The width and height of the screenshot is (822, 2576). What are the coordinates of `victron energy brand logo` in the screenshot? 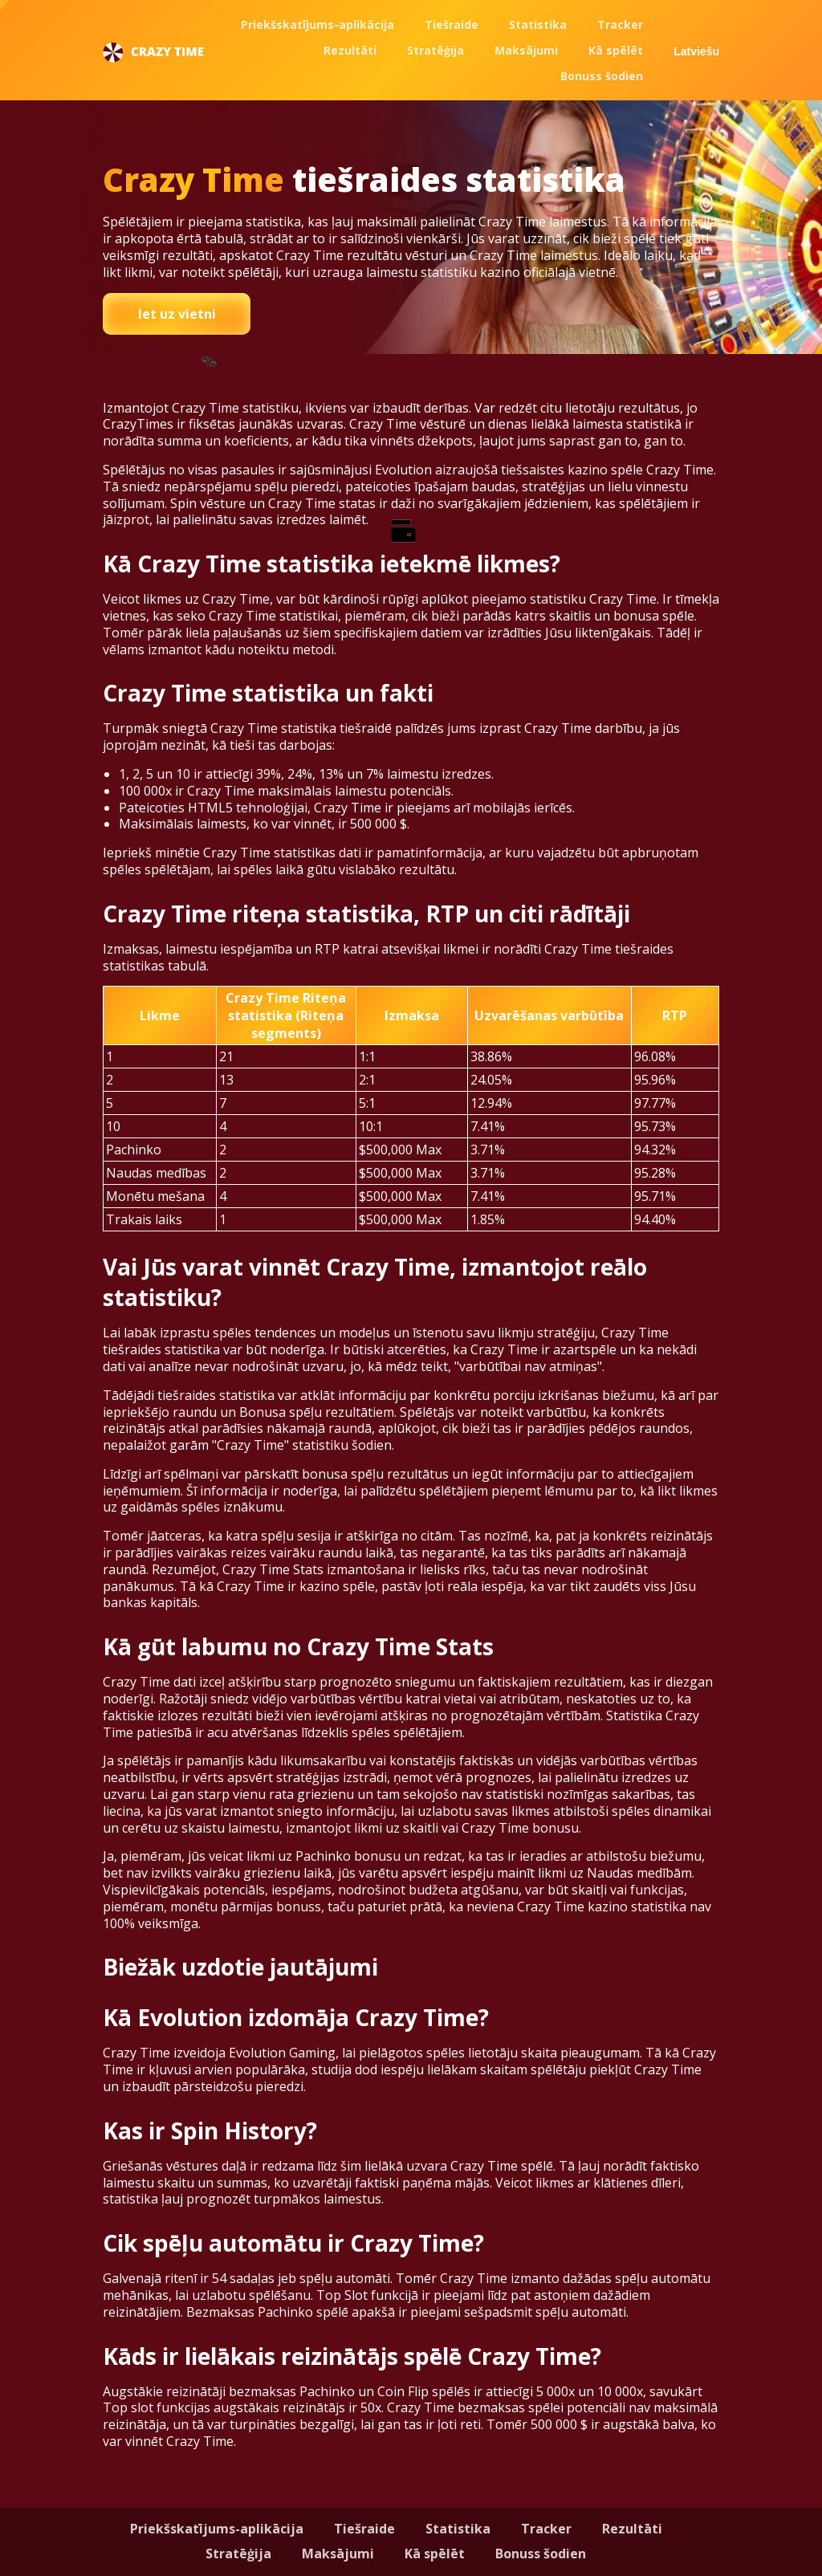 It's located at (209, 361).